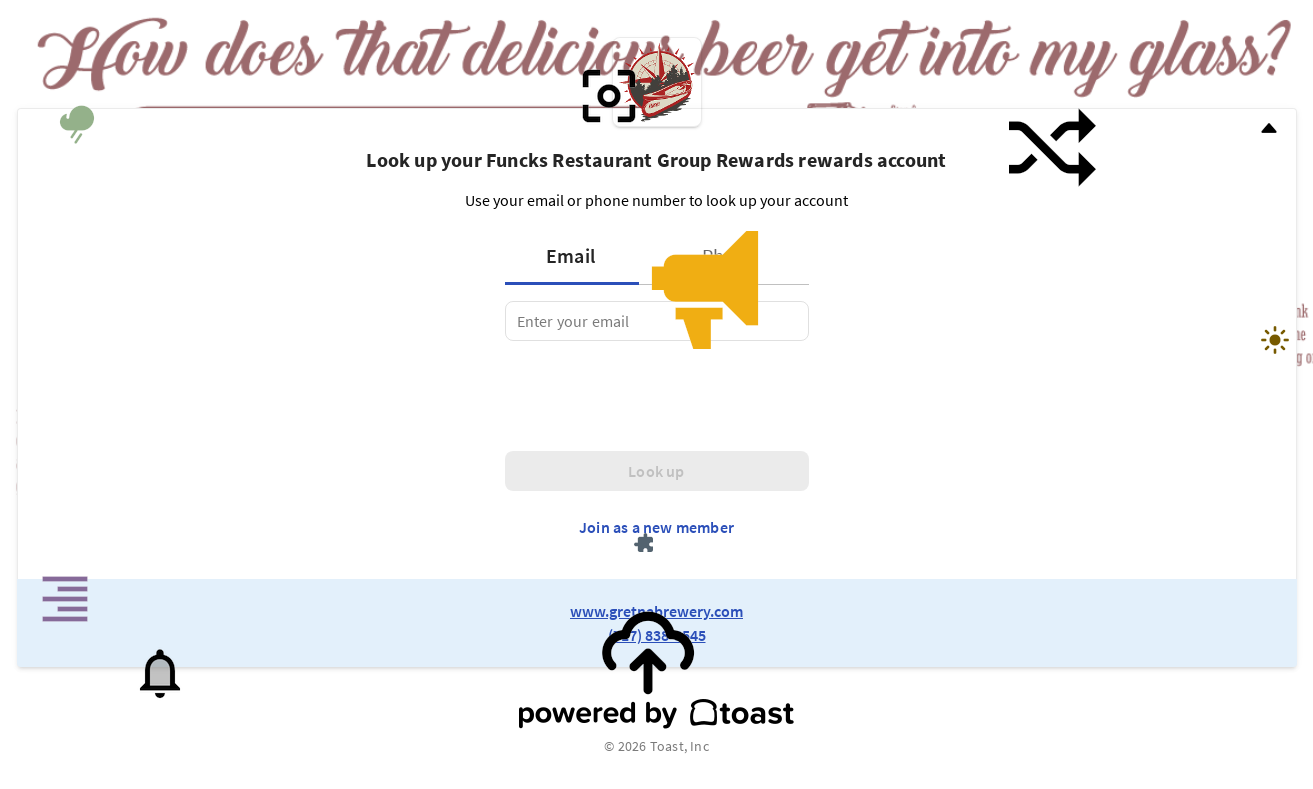 This screenshot has width=1313, height=789. Describe the element at coordinates (65, 599) in the screenshot. I see `align text to the right` at that location.